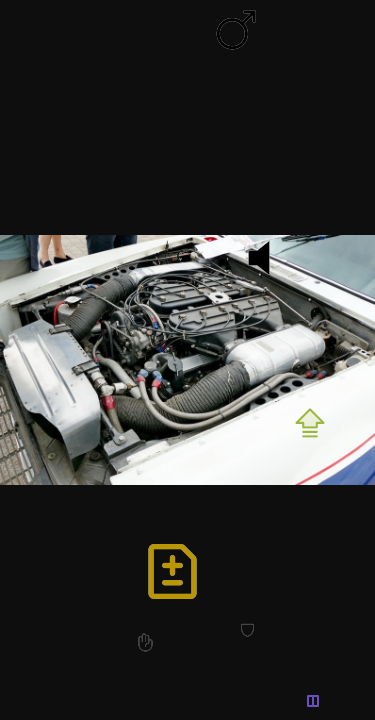  I want to click on view file differences or changes, so click(172, 571).